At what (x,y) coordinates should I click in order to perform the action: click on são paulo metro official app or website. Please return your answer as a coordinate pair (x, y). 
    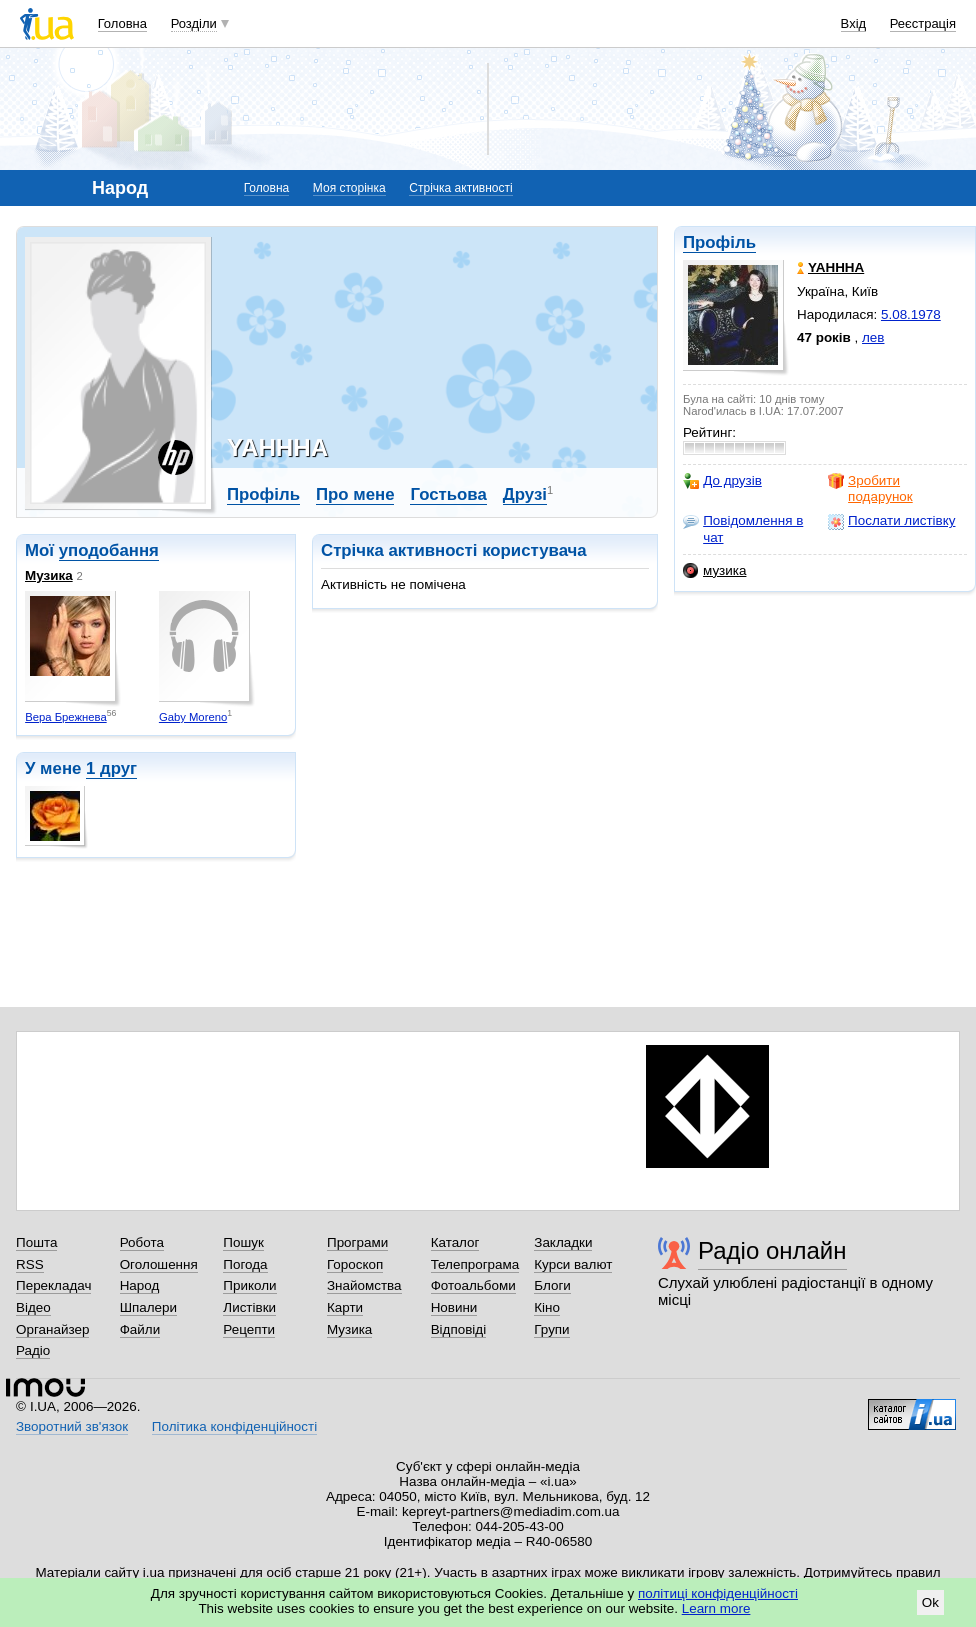
    Looking at the image, I should click on (707, 1106).